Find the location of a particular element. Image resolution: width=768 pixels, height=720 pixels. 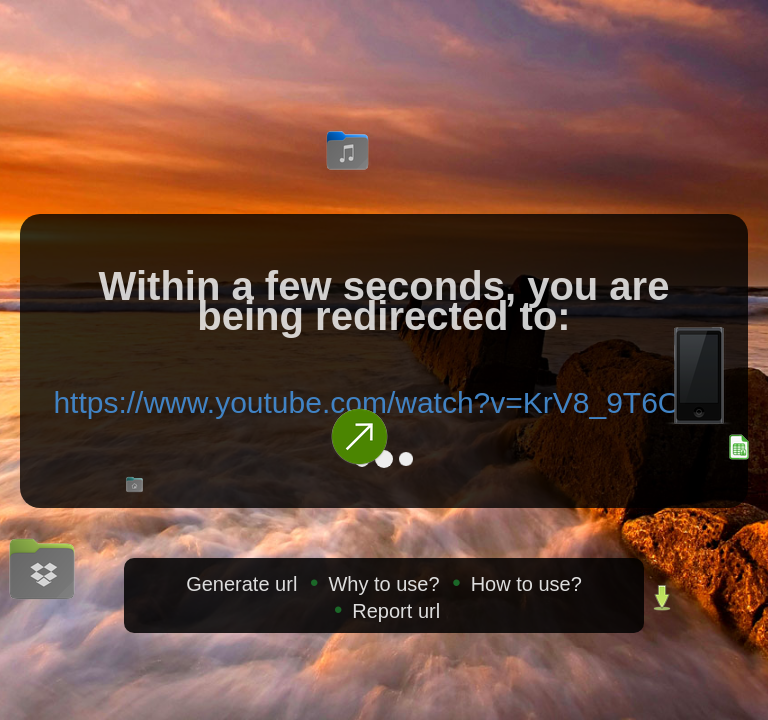

open your music folder is located at coordinates (347, 150).